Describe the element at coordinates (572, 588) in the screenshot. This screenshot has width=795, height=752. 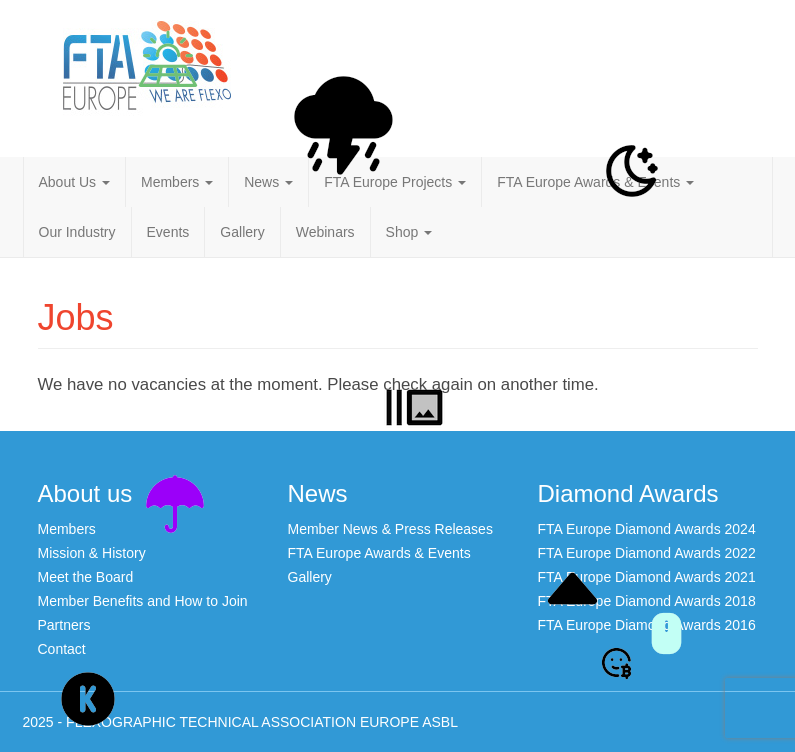
I see `collapse an expanded section` at that location.